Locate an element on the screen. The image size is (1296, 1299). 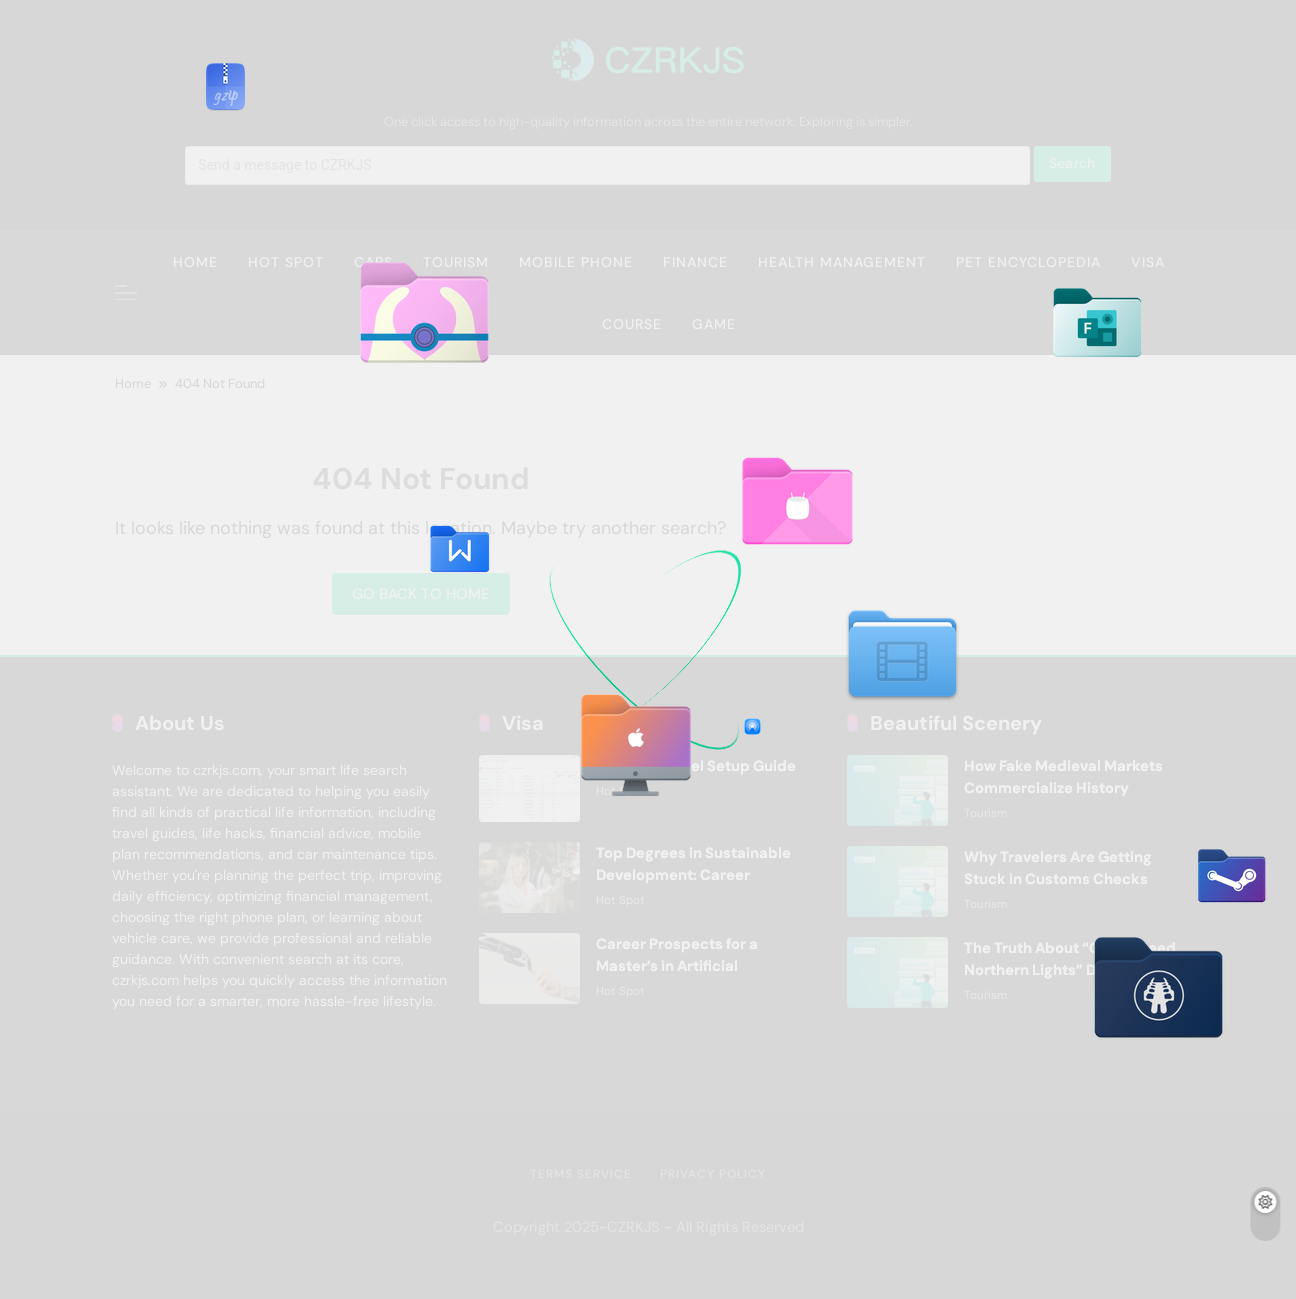
folder containing Microsoft Forms files is located at coordinates (1097, 325).